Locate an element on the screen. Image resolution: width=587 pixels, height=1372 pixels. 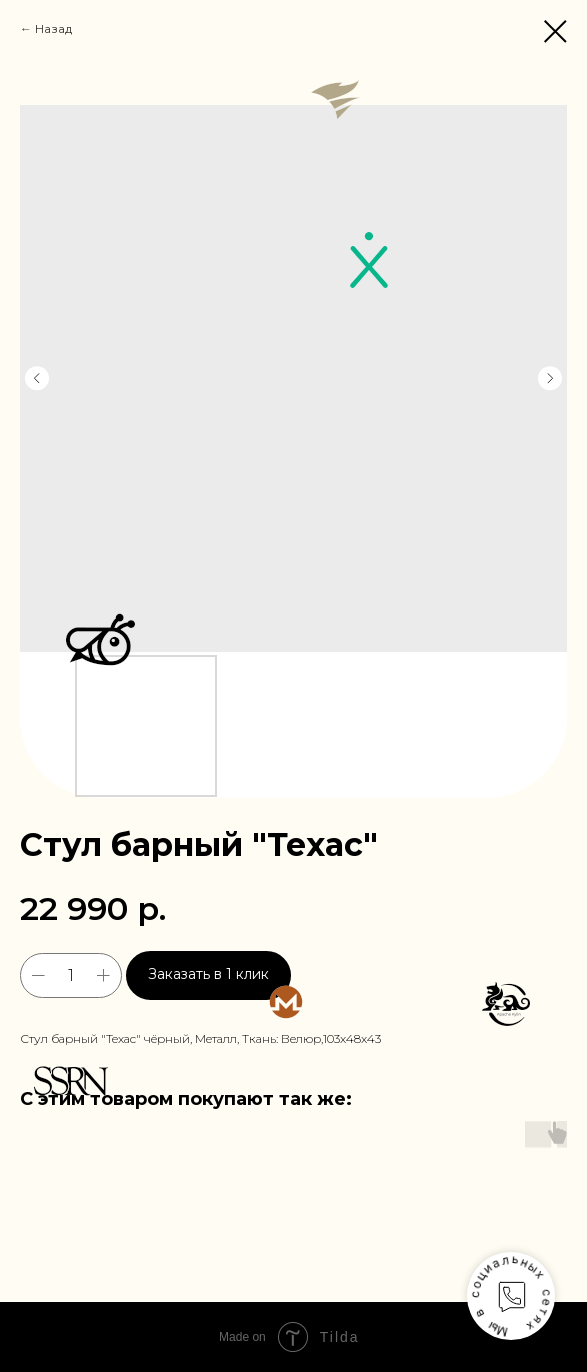
Pingdom website monitoring service logo is located at coordinates (335, 99).